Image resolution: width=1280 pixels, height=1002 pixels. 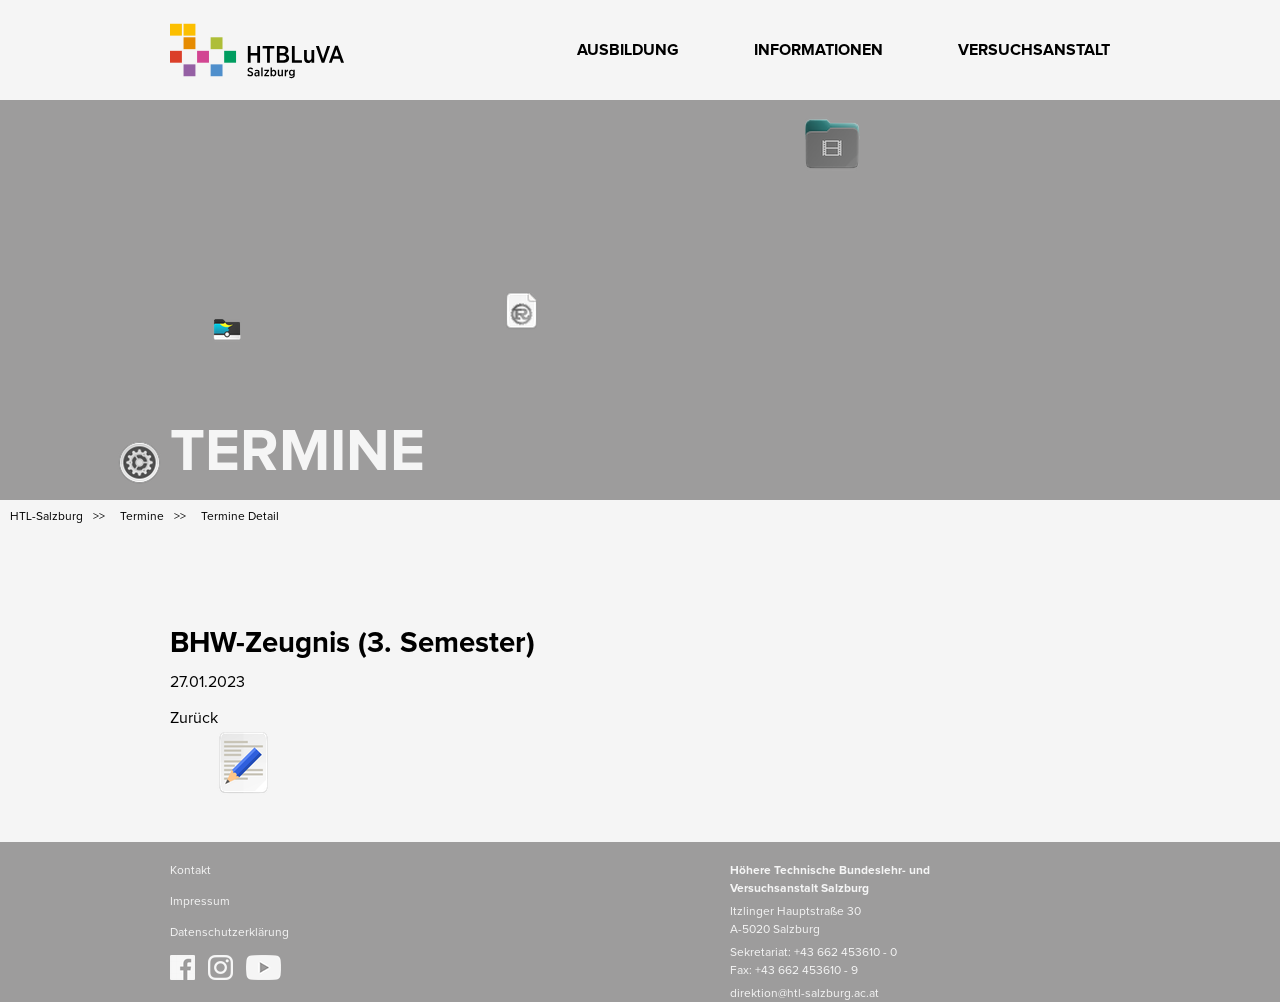 I want to click on open your videos folder, so click(x=832, y=144).